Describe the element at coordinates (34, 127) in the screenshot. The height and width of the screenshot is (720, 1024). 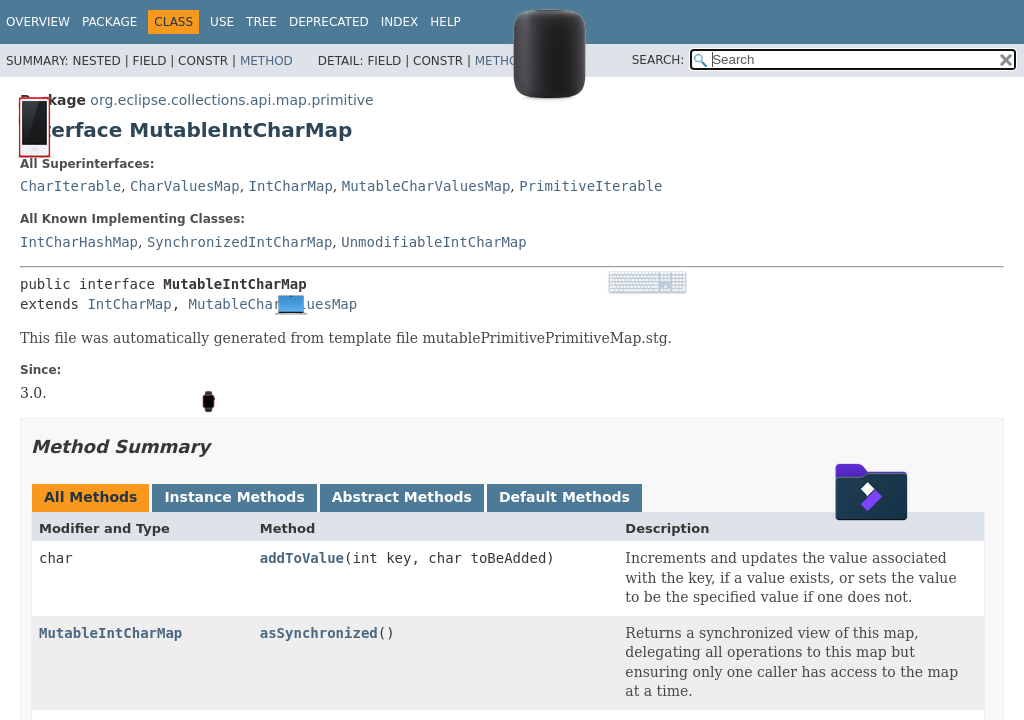
I see `iPod nano device in red` at that location.